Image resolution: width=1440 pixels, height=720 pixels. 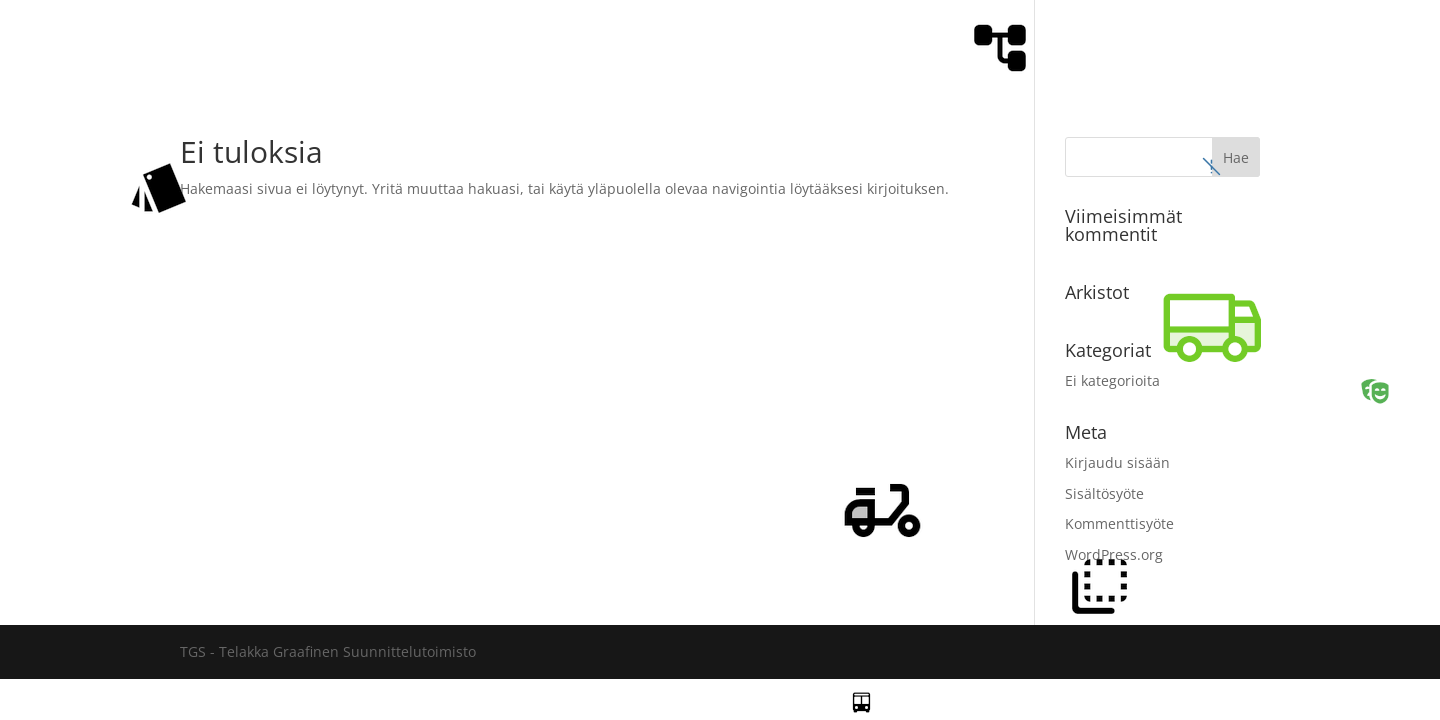 What do you see at coordinates (1099, 586) in the screenshot?
I see `send layer to back` at bounding box center [1099, 586].